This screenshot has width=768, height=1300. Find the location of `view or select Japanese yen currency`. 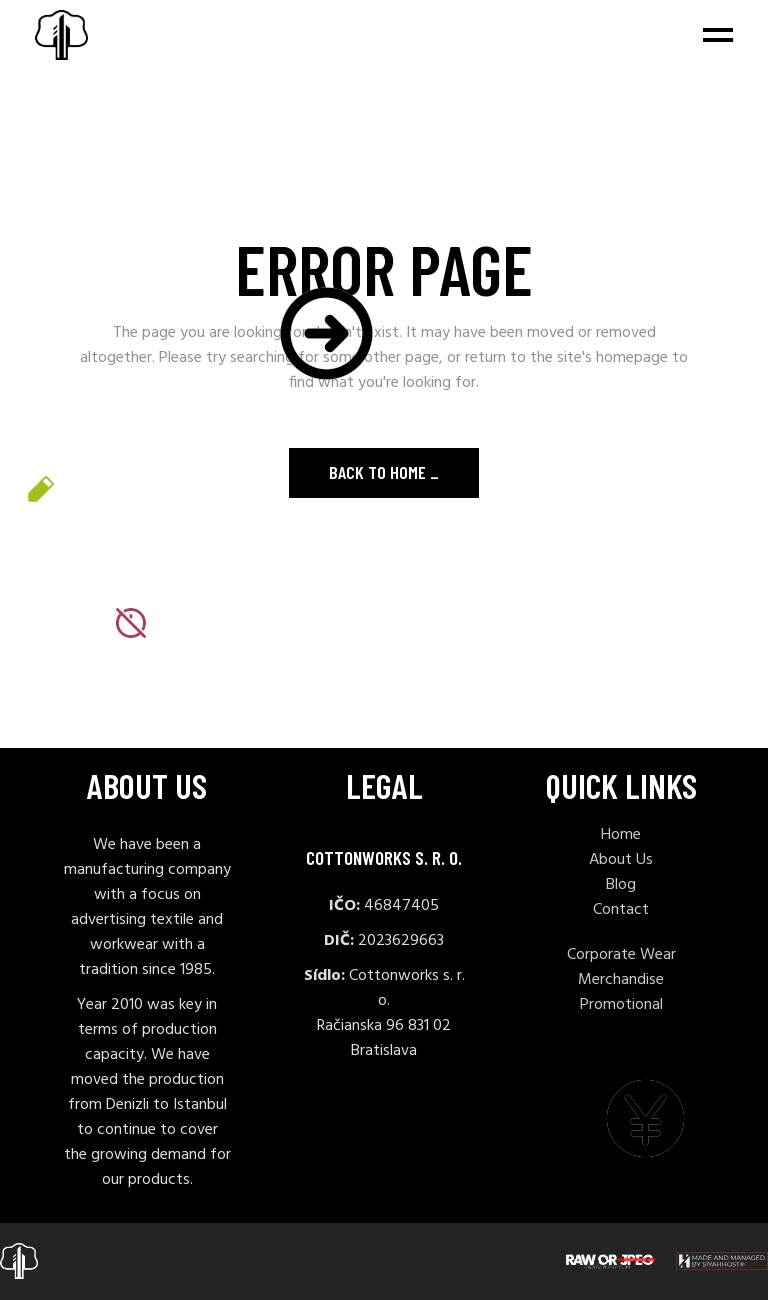

view or select Japanese yen currency is located at coordinates (645, 1118).